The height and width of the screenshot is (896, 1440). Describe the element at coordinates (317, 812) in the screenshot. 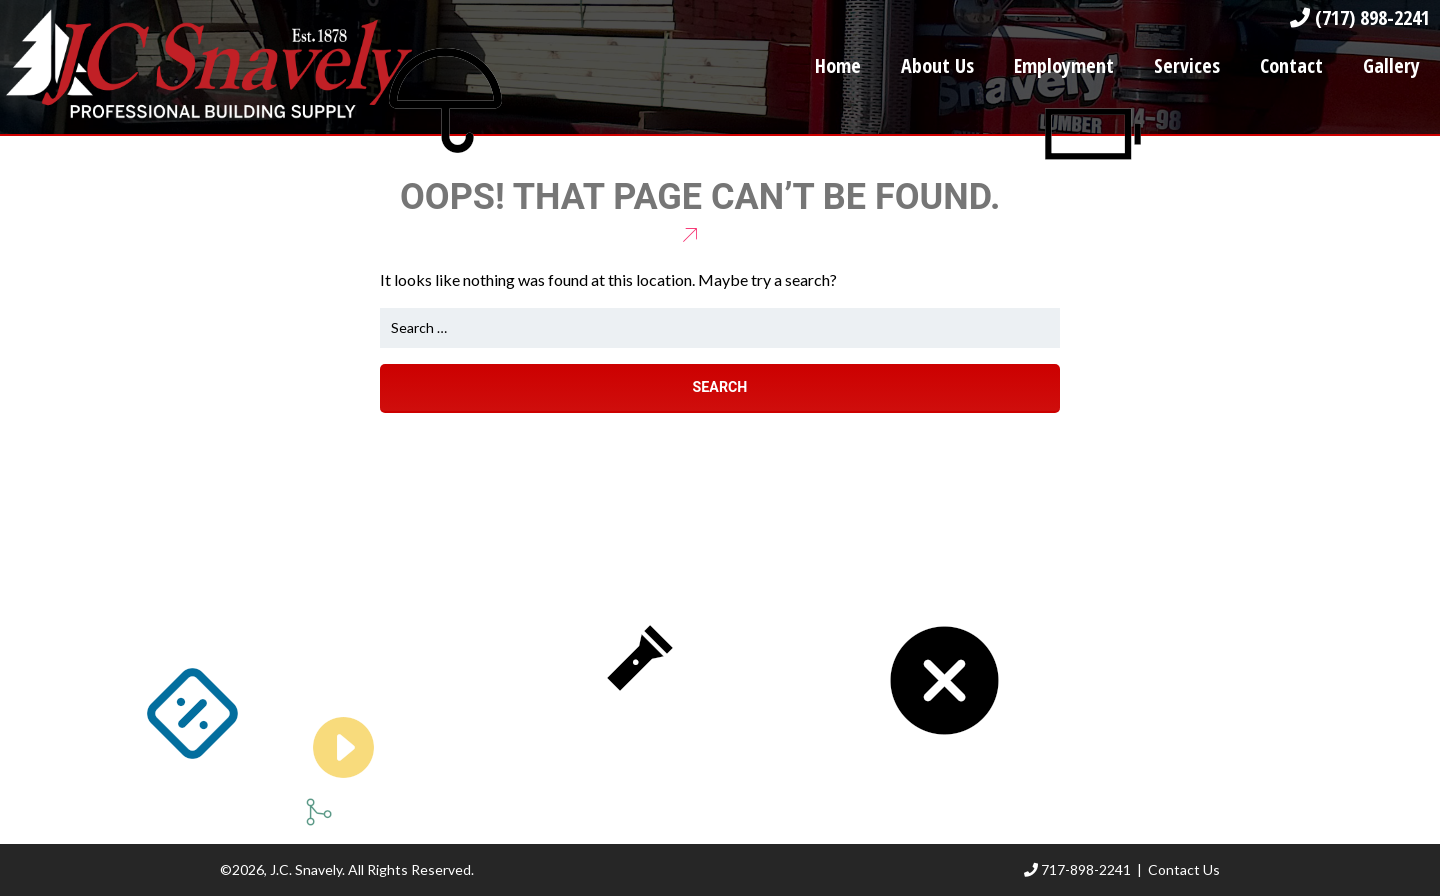

I see `merge branches in version control` at that location.